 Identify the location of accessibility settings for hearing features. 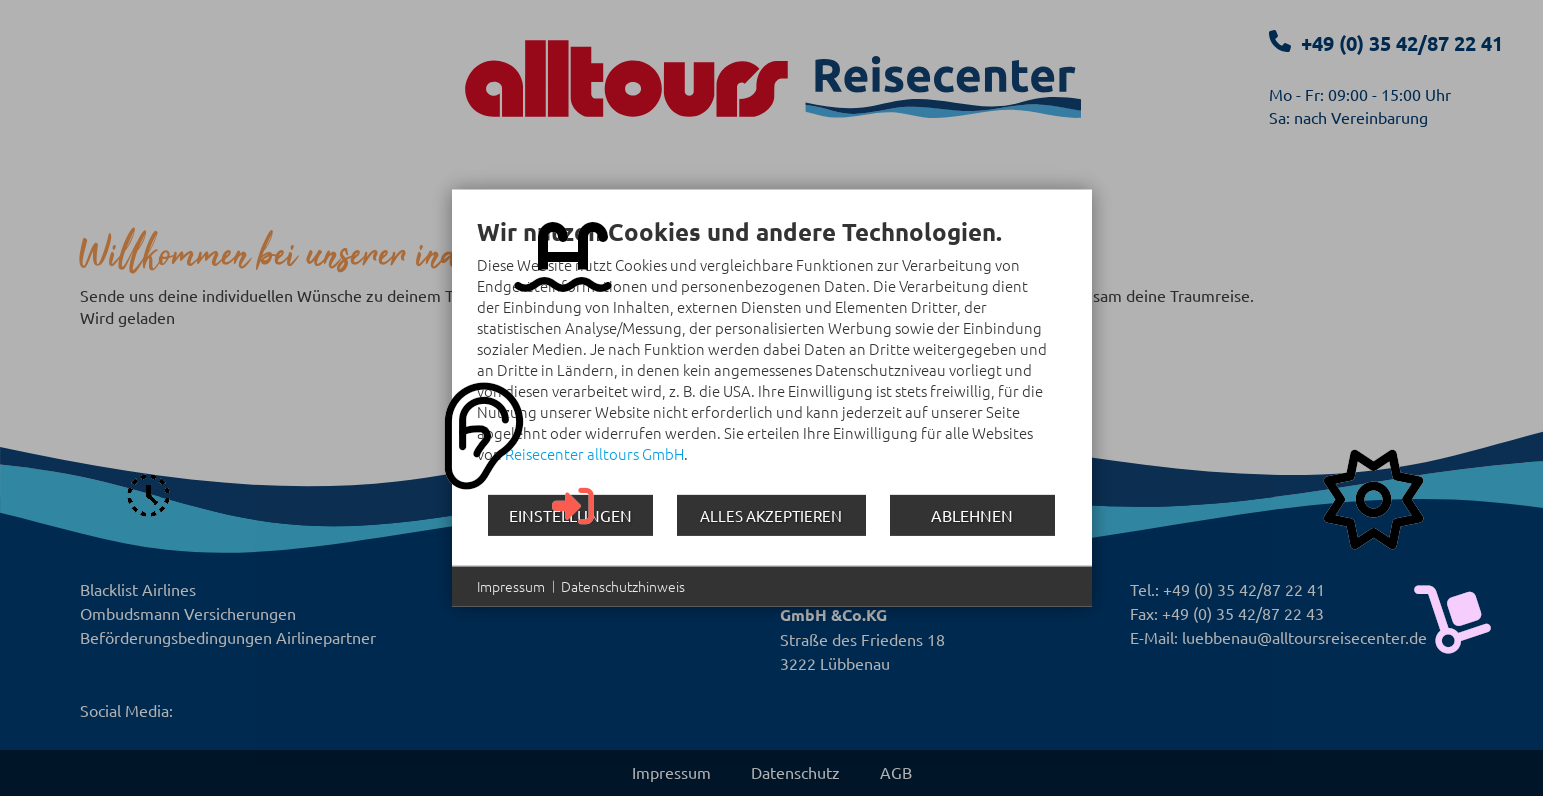
(484, 436).